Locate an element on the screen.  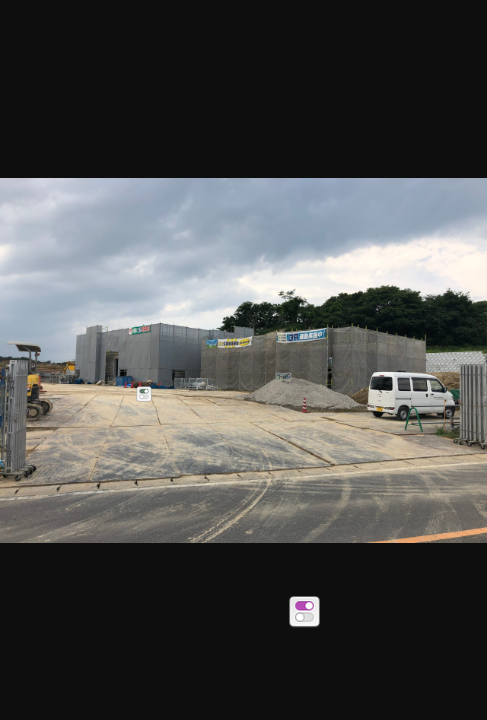
open system tweaks or settings customization is located at coordinates (304, 611).